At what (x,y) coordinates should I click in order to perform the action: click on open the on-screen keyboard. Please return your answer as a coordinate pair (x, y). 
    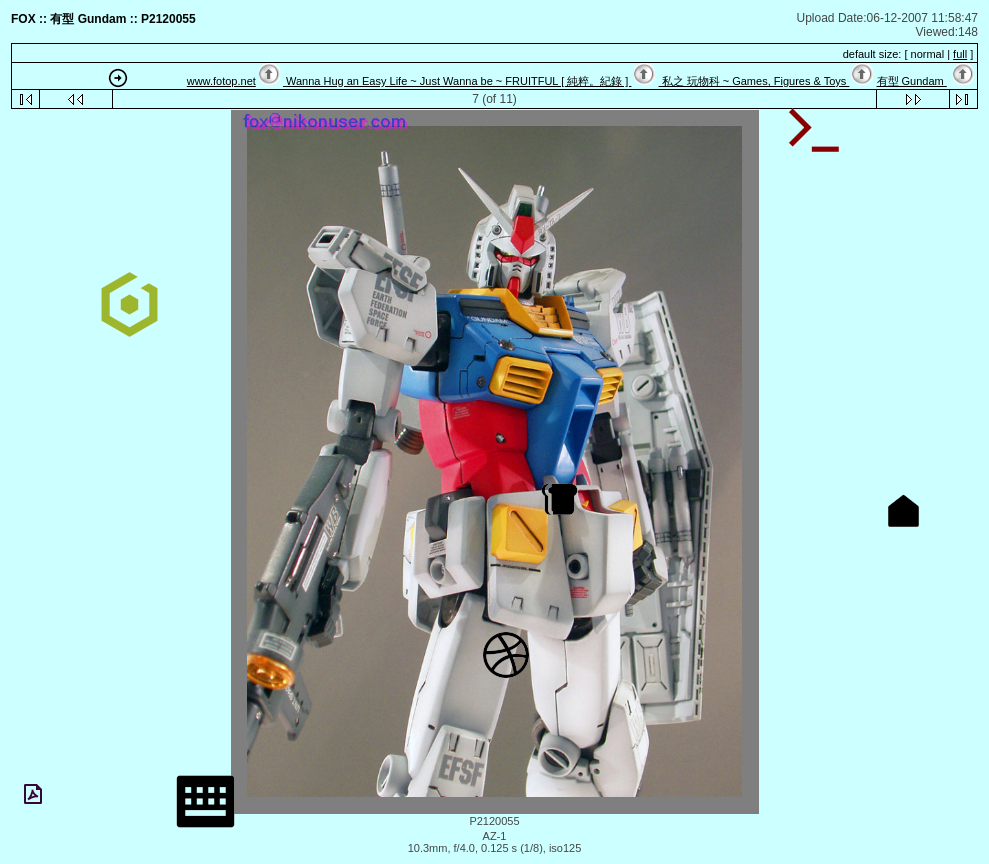
    Looking at the image, I should click on (205, 801).